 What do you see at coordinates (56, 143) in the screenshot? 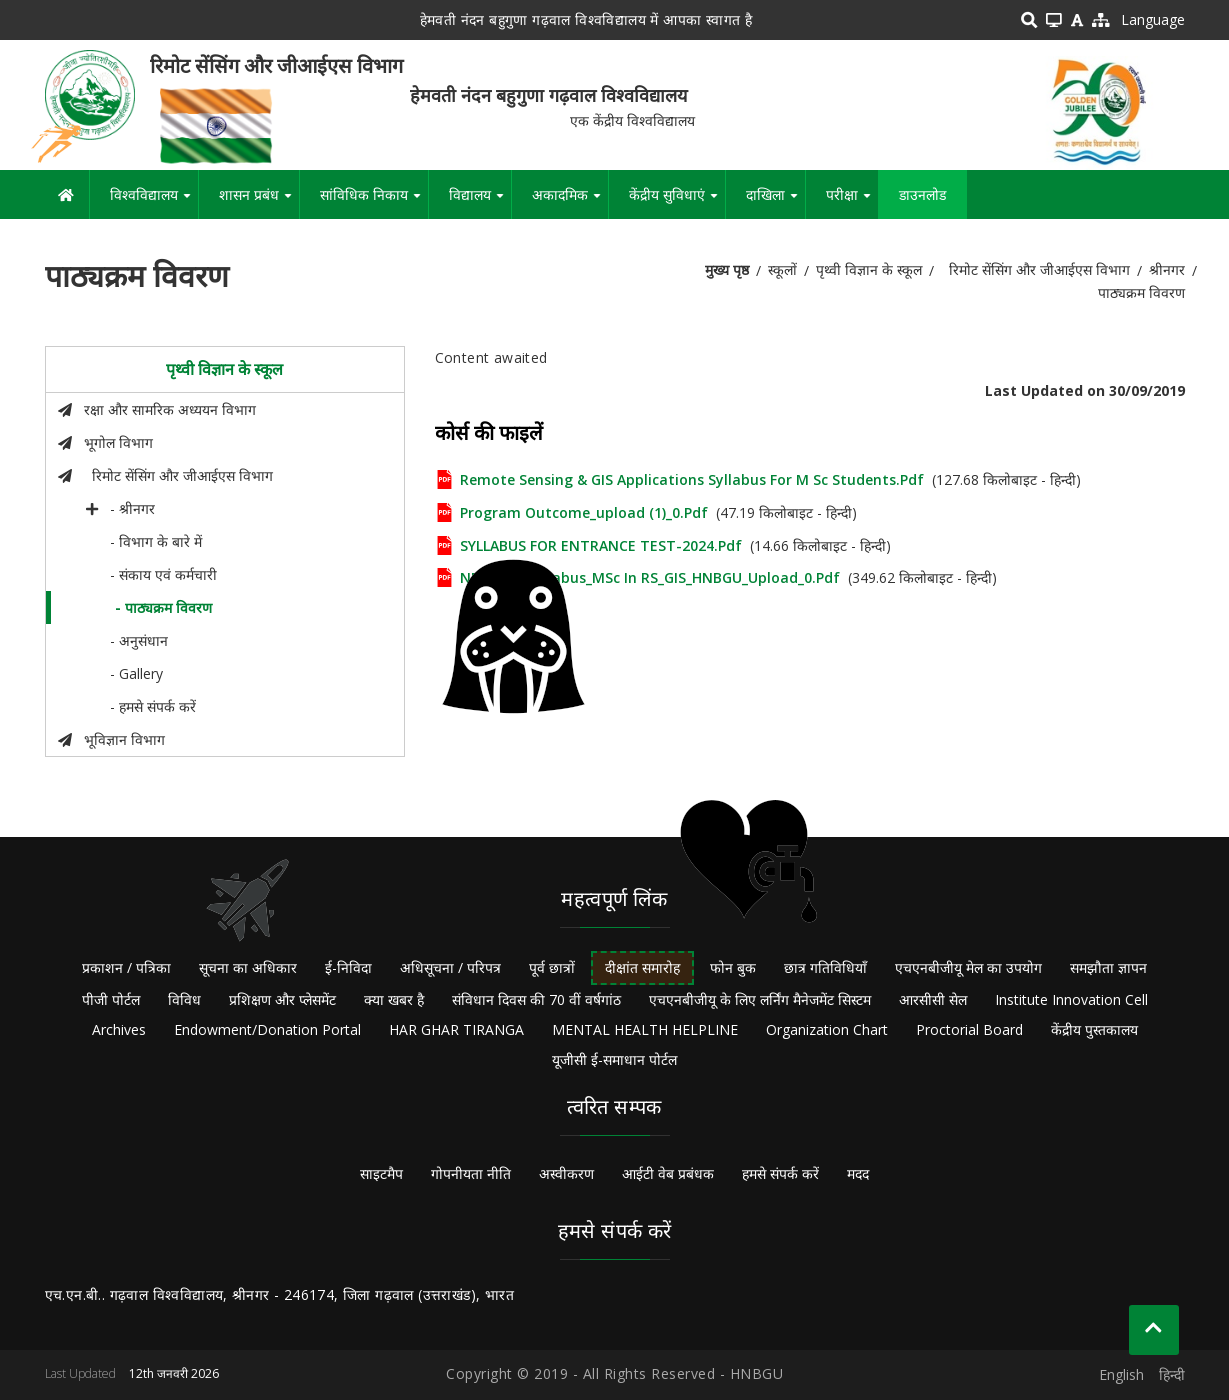
I see `indicates a speed or agility-based game mode` at bounding box center [56, 143].